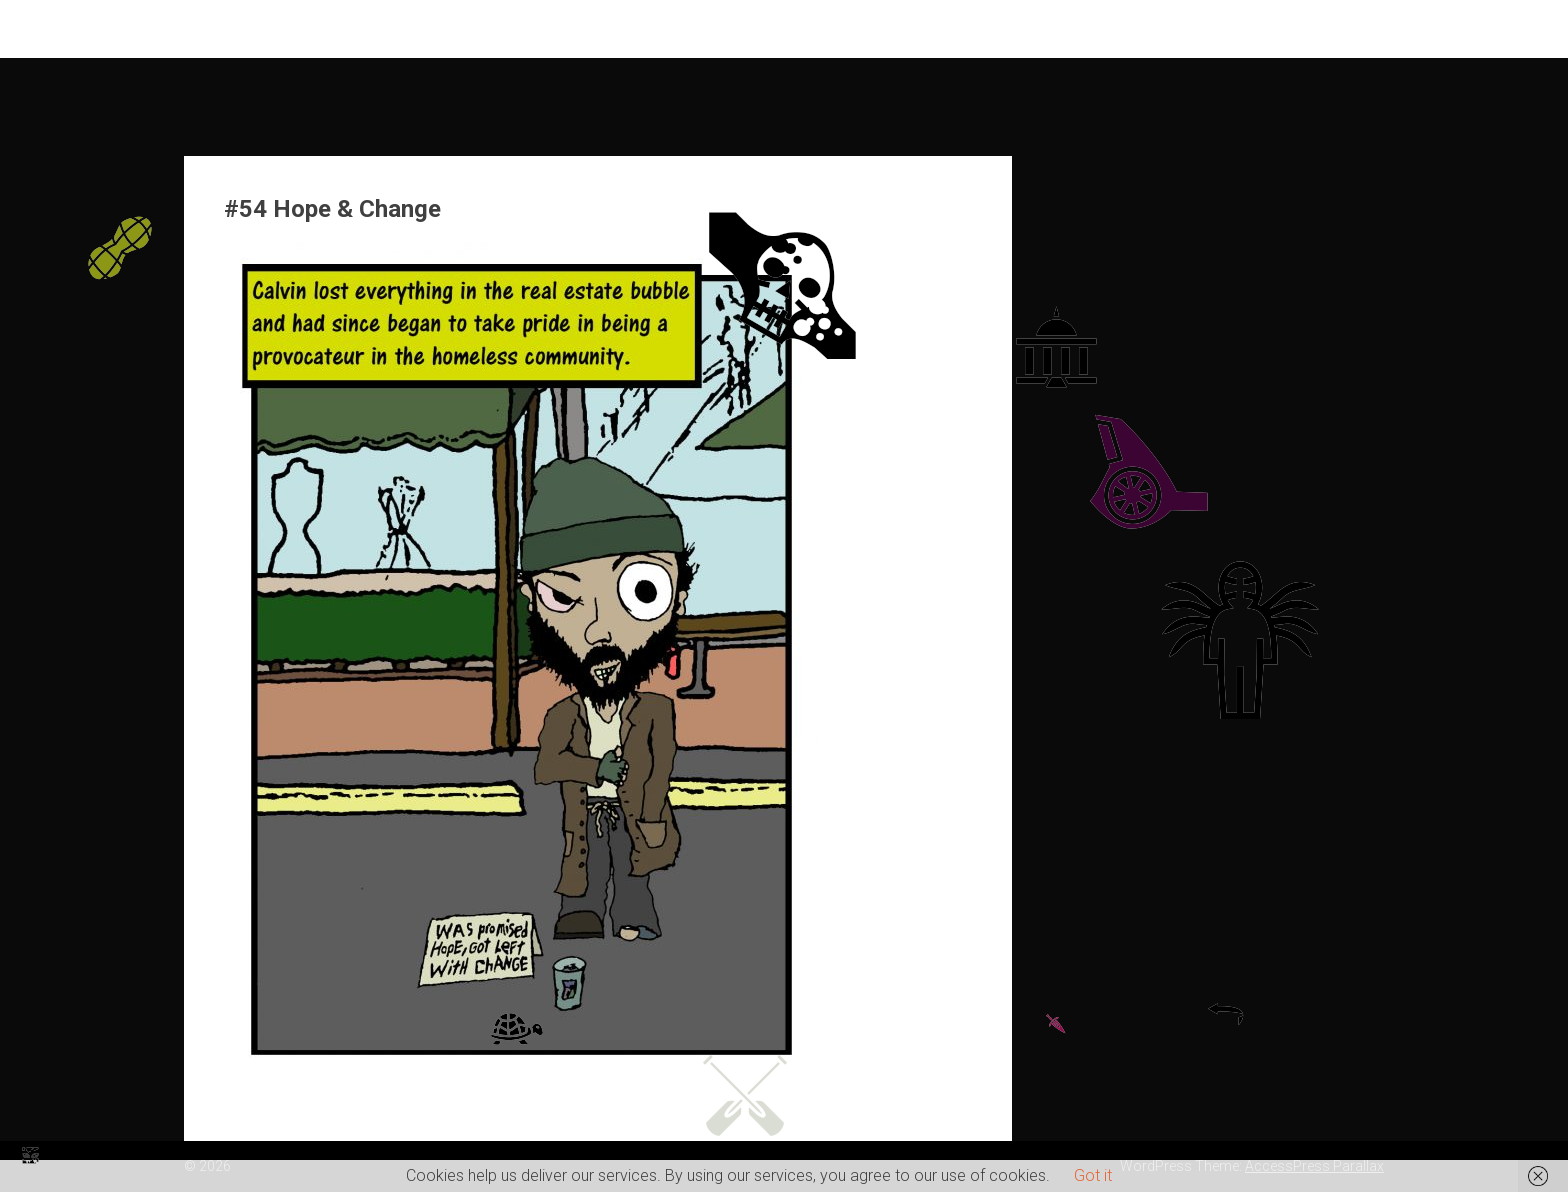  What do you see at coordinates (782, 285) in the screenshot?
I see `activate disintegrate ability or spell` at bounding box center [782, 285].